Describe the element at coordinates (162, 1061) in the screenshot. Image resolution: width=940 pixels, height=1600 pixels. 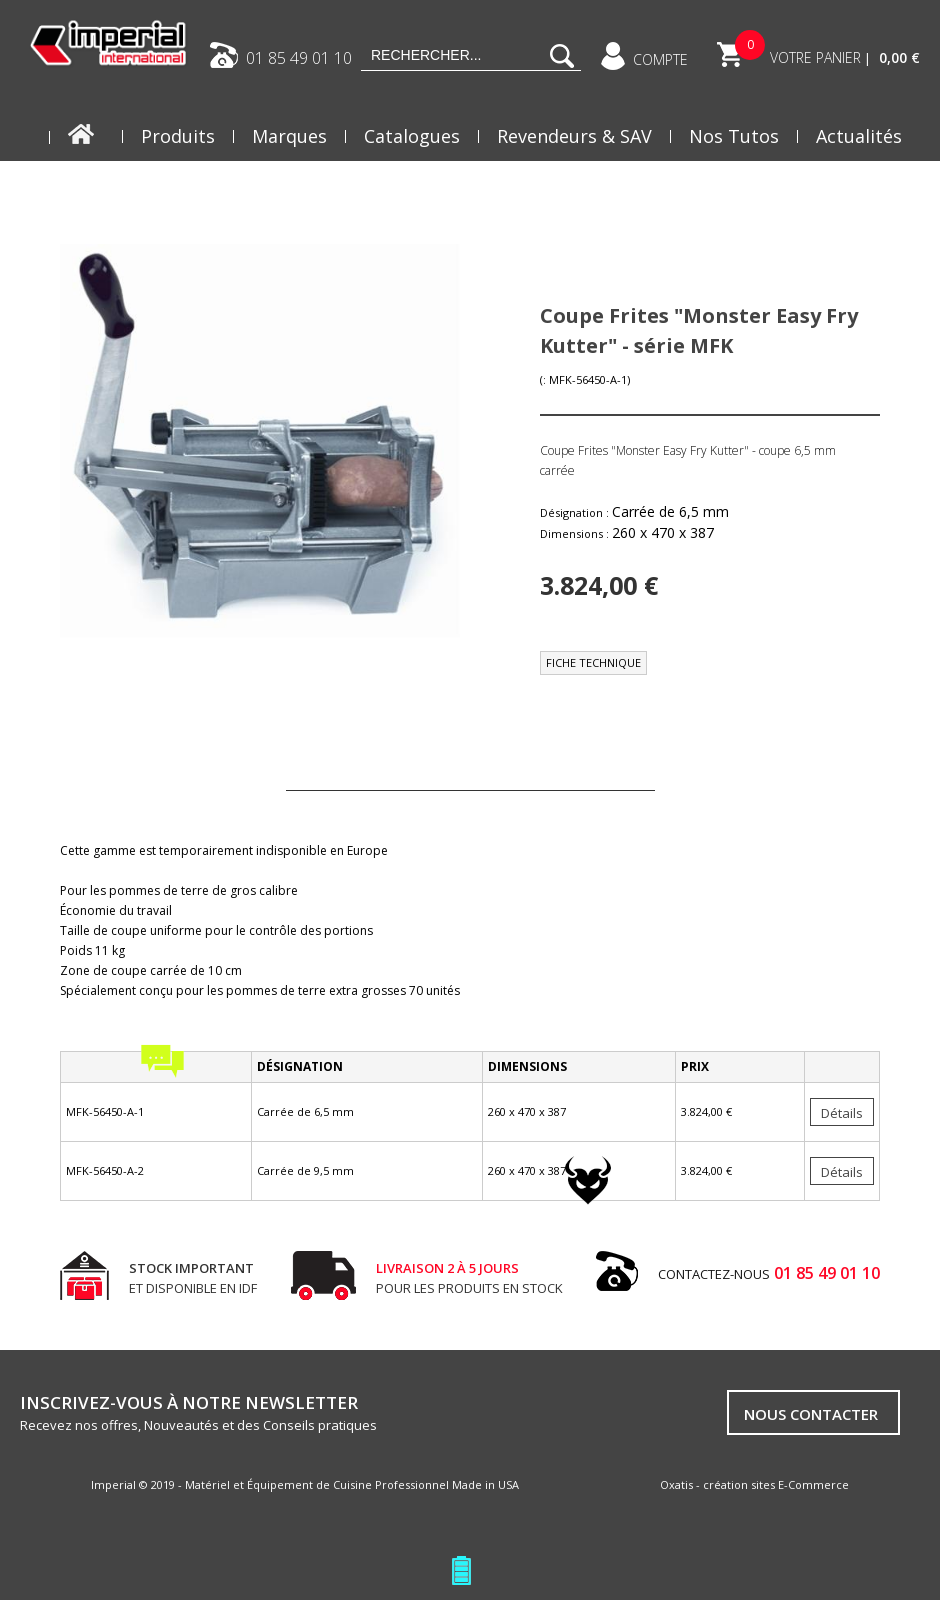
I see `open chat or messaging feature` at that location.